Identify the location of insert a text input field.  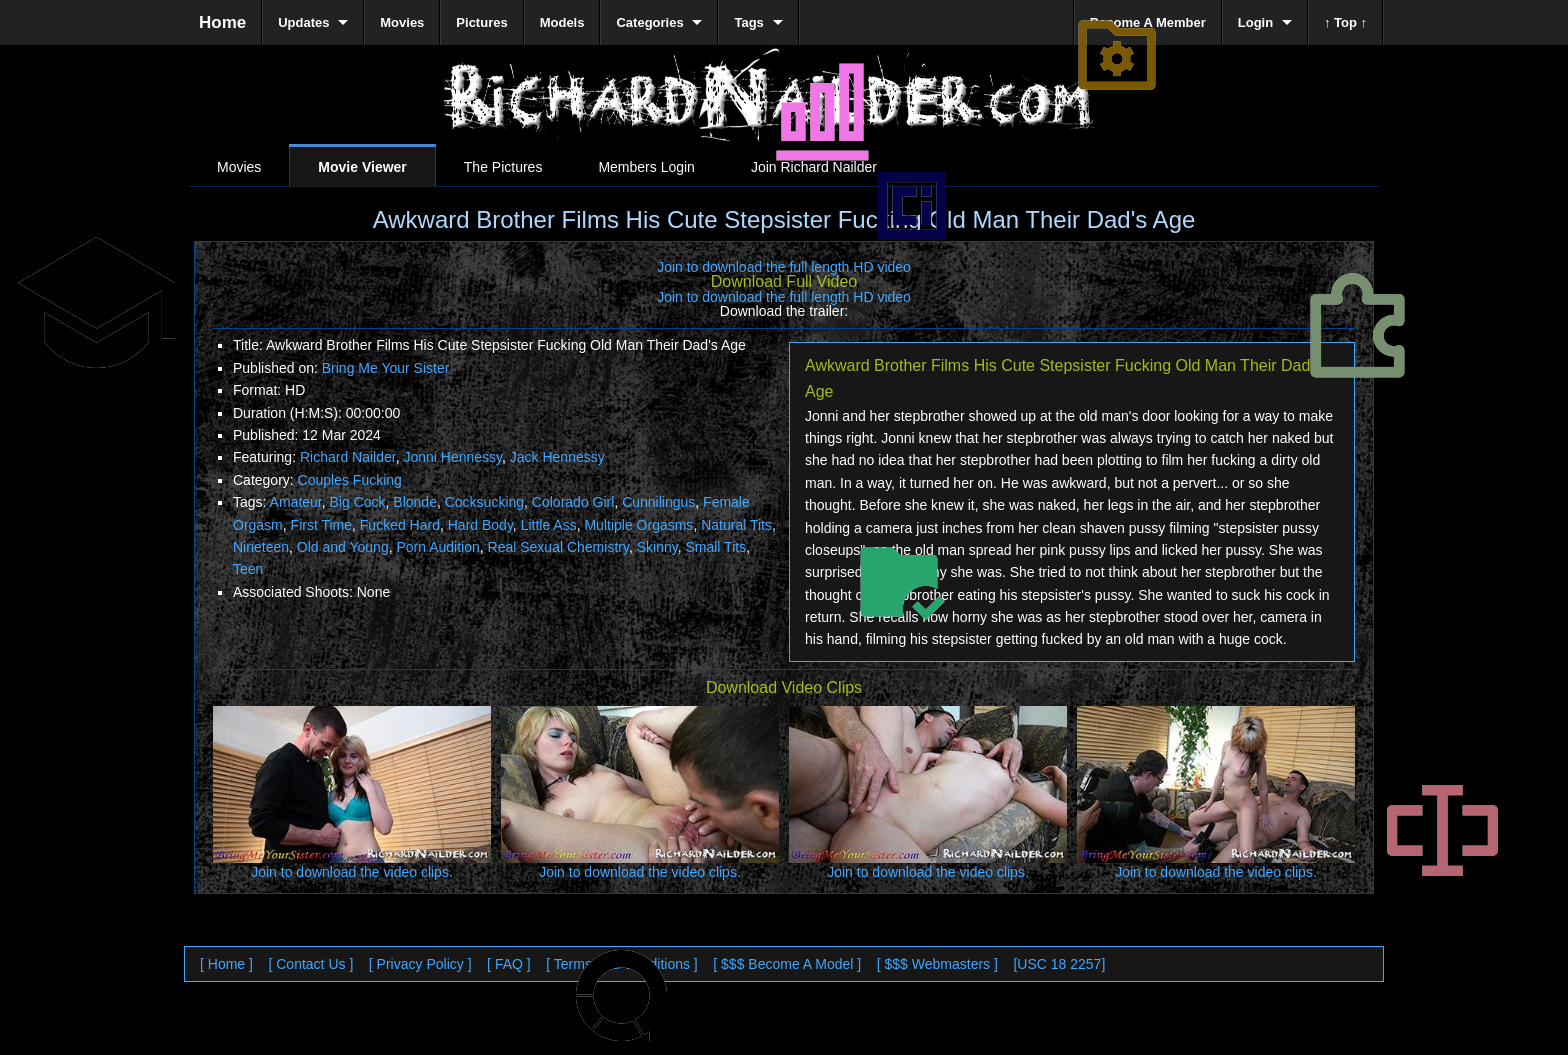
(1442, 830).